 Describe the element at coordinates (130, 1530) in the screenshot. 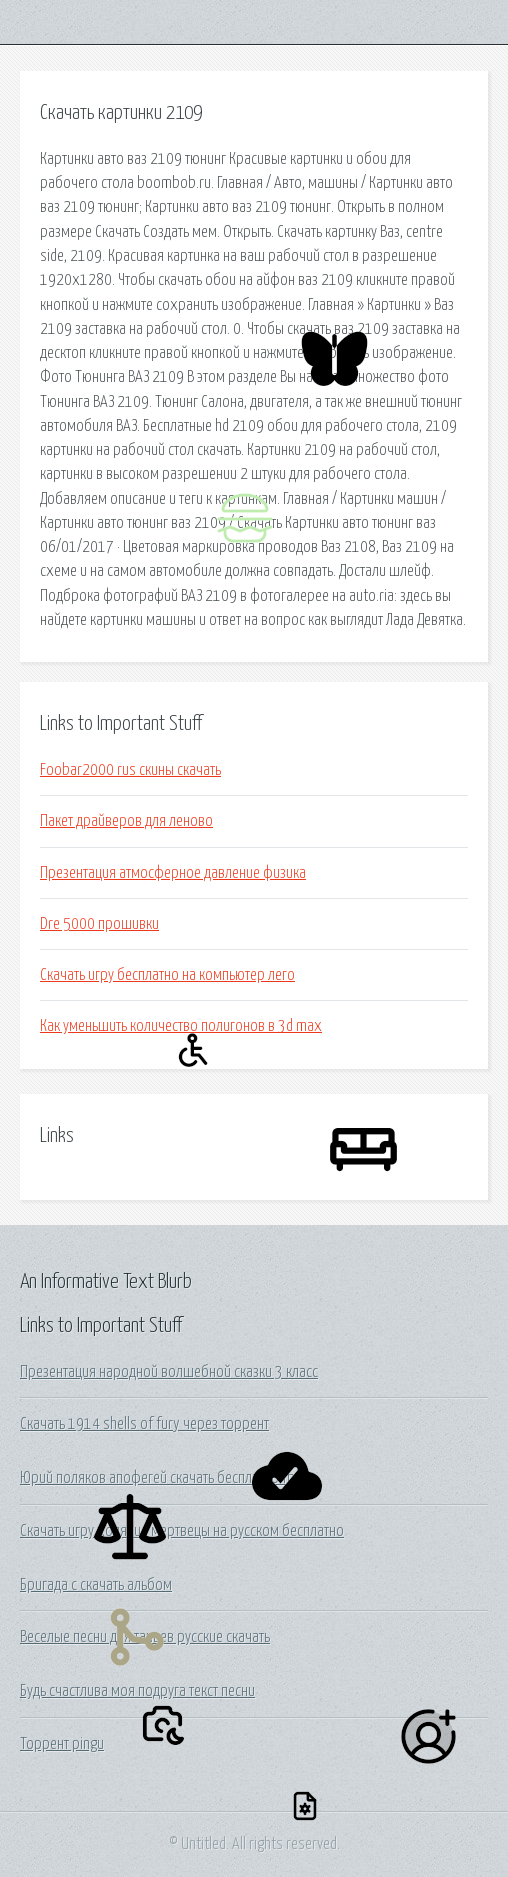

I see `view license or legal information` at that location.